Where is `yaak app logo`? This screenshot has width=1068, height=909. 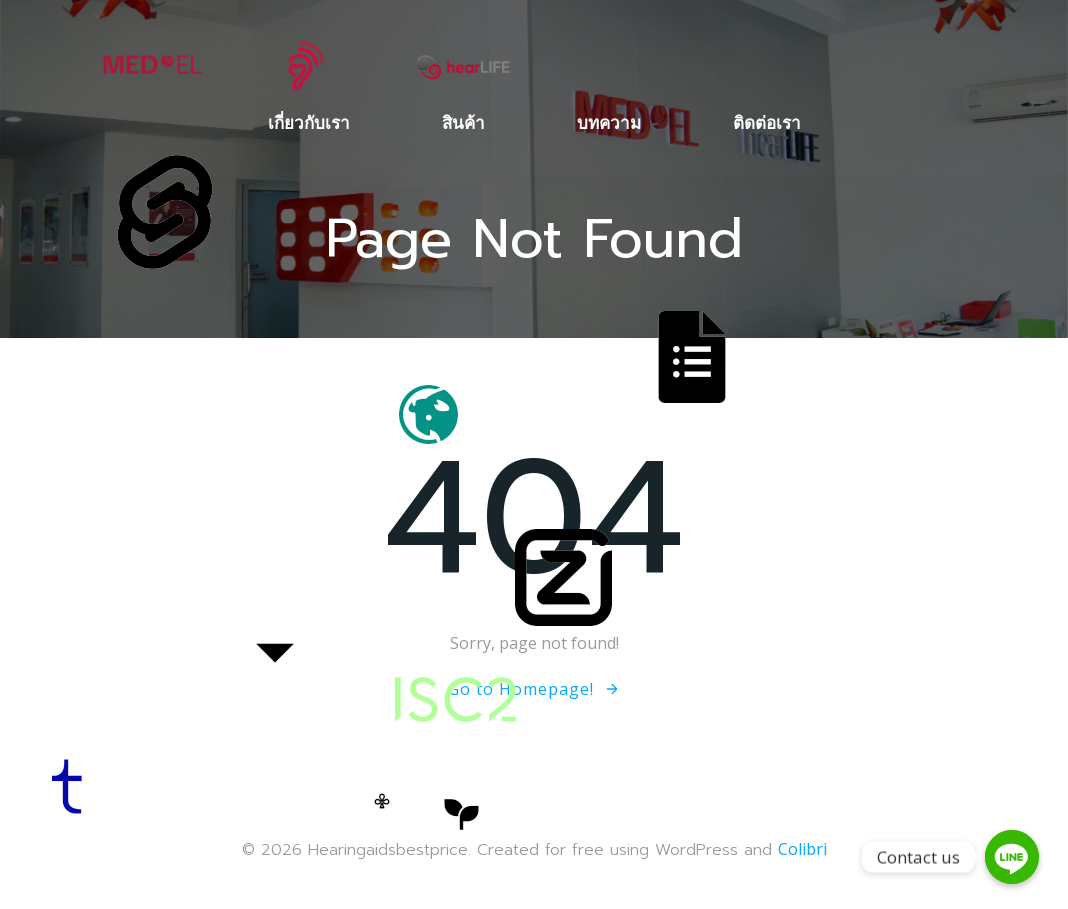 yaak app logo is located at coordinates (428, 414).